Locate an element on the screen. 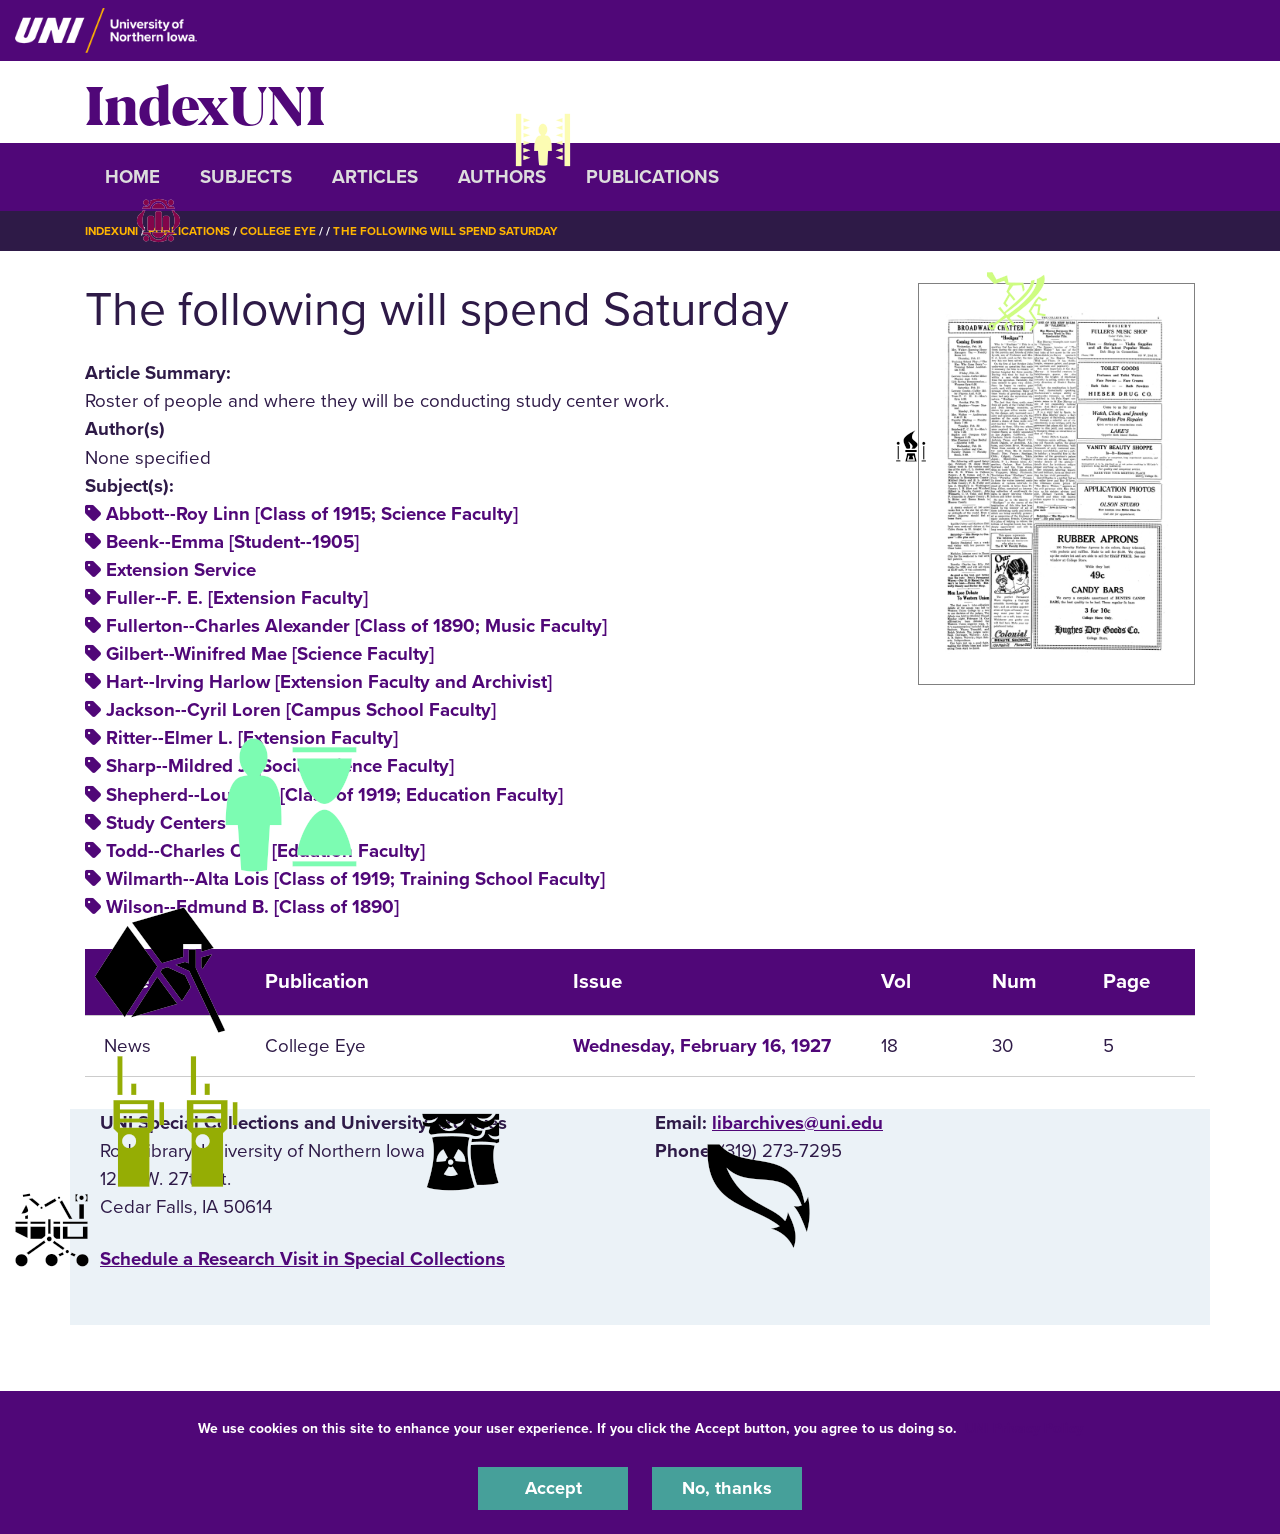 The width and height of the screenshot is (1280, 1534). view player's time spent in game is located at coordinates (291, 805).